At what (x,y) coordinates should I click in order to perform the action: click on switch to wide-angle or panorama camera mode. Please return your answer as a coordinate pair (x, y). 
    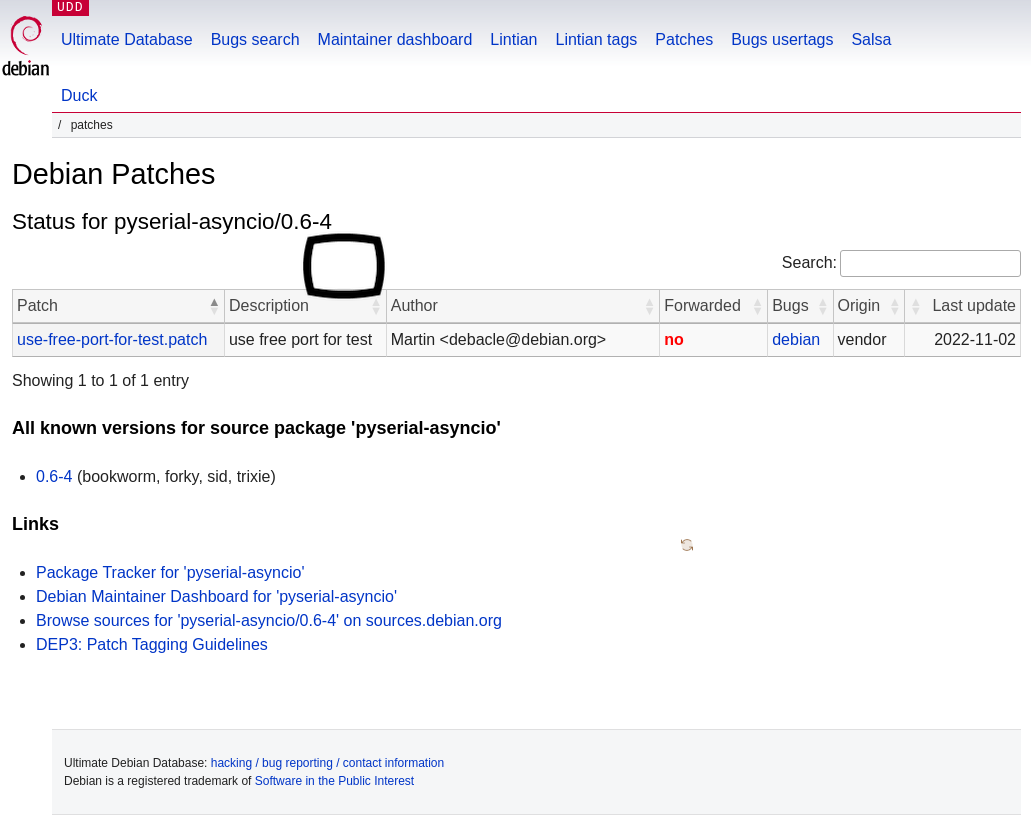
    Looking at the image, I should click on (344, 266).